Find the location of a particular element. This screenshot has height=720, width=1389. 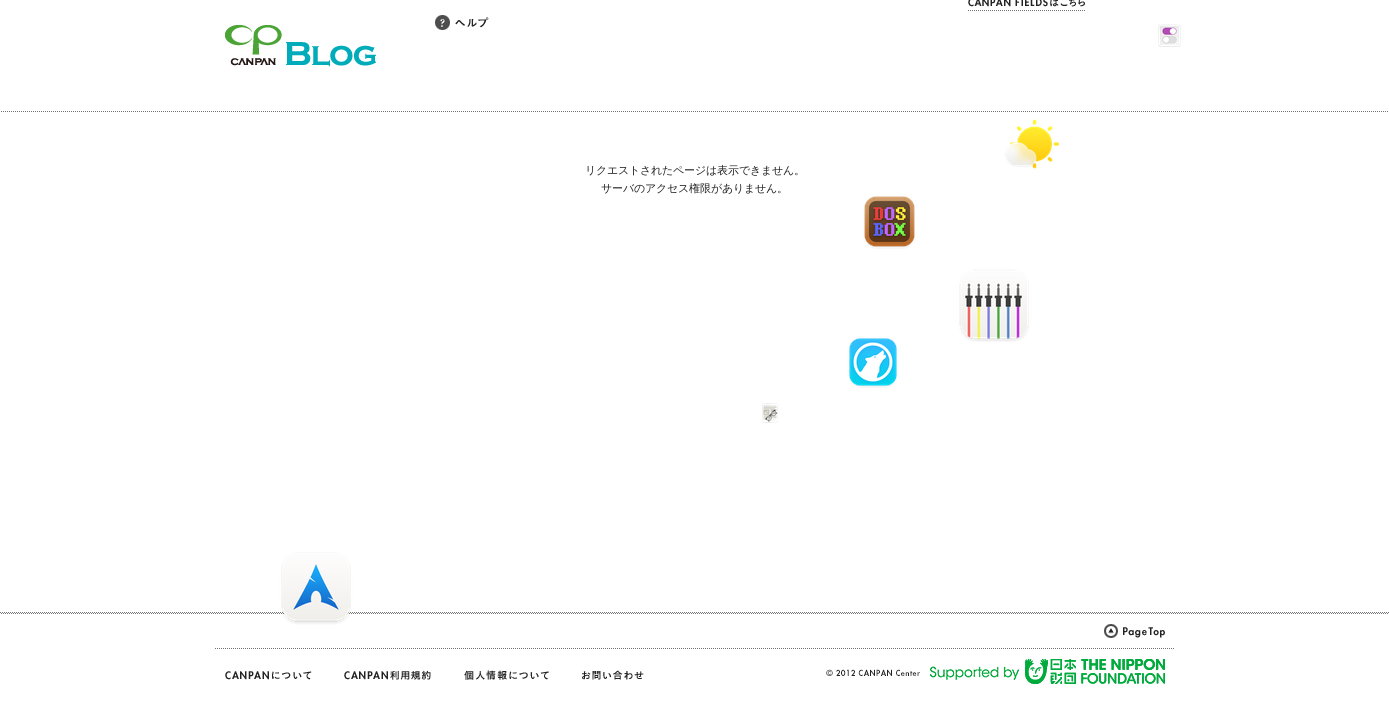

open librewolf browser is located at coordinates (873, 362).